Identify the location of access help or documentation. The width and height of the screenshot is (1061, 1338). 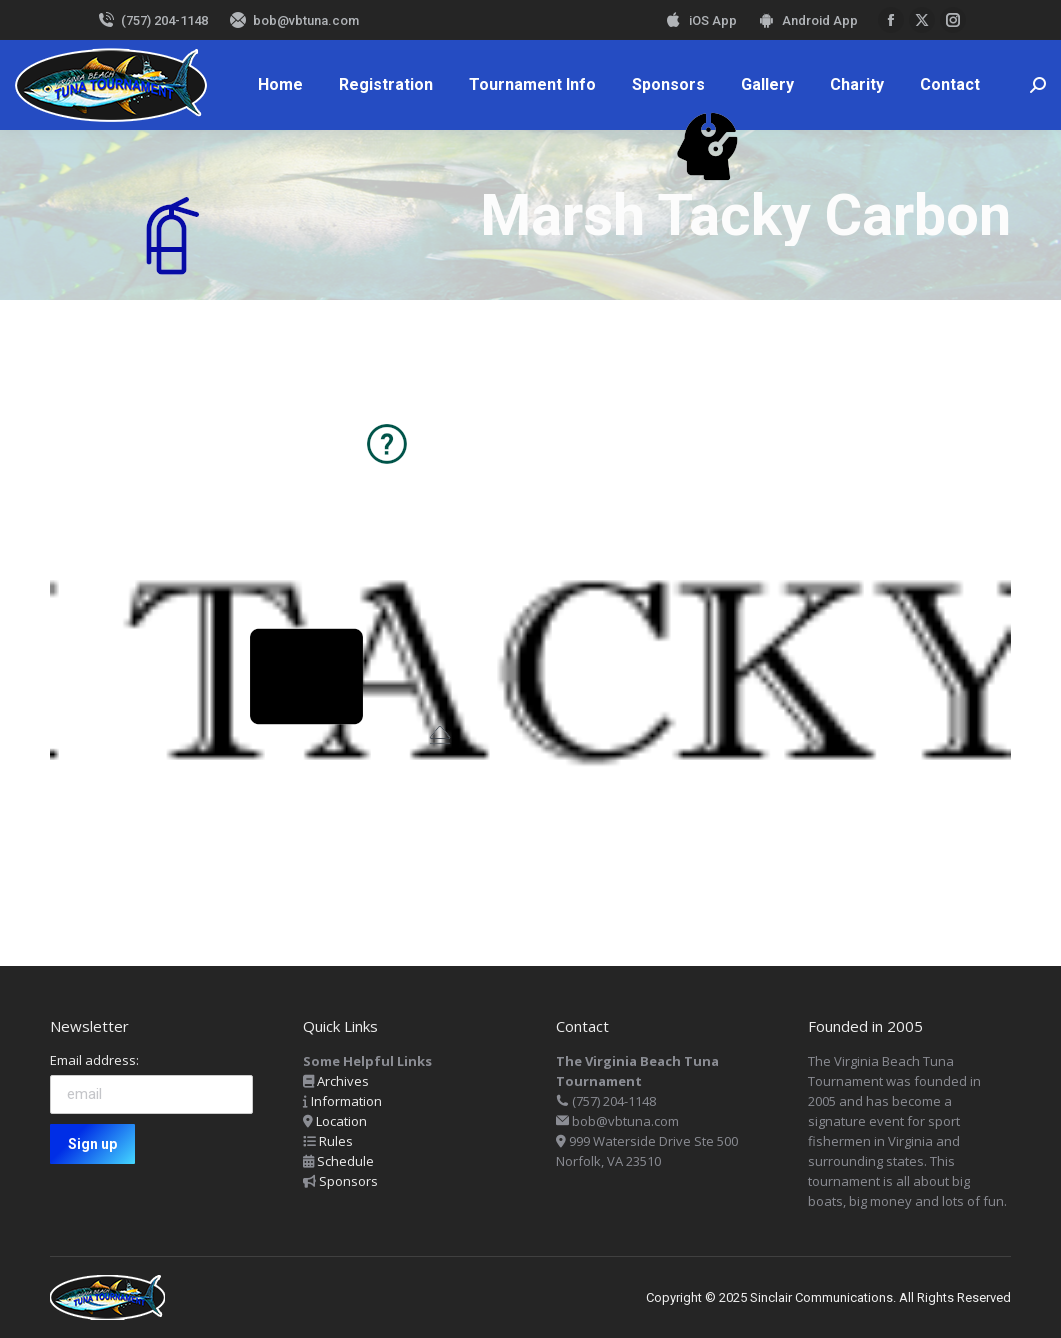
(388, 445).